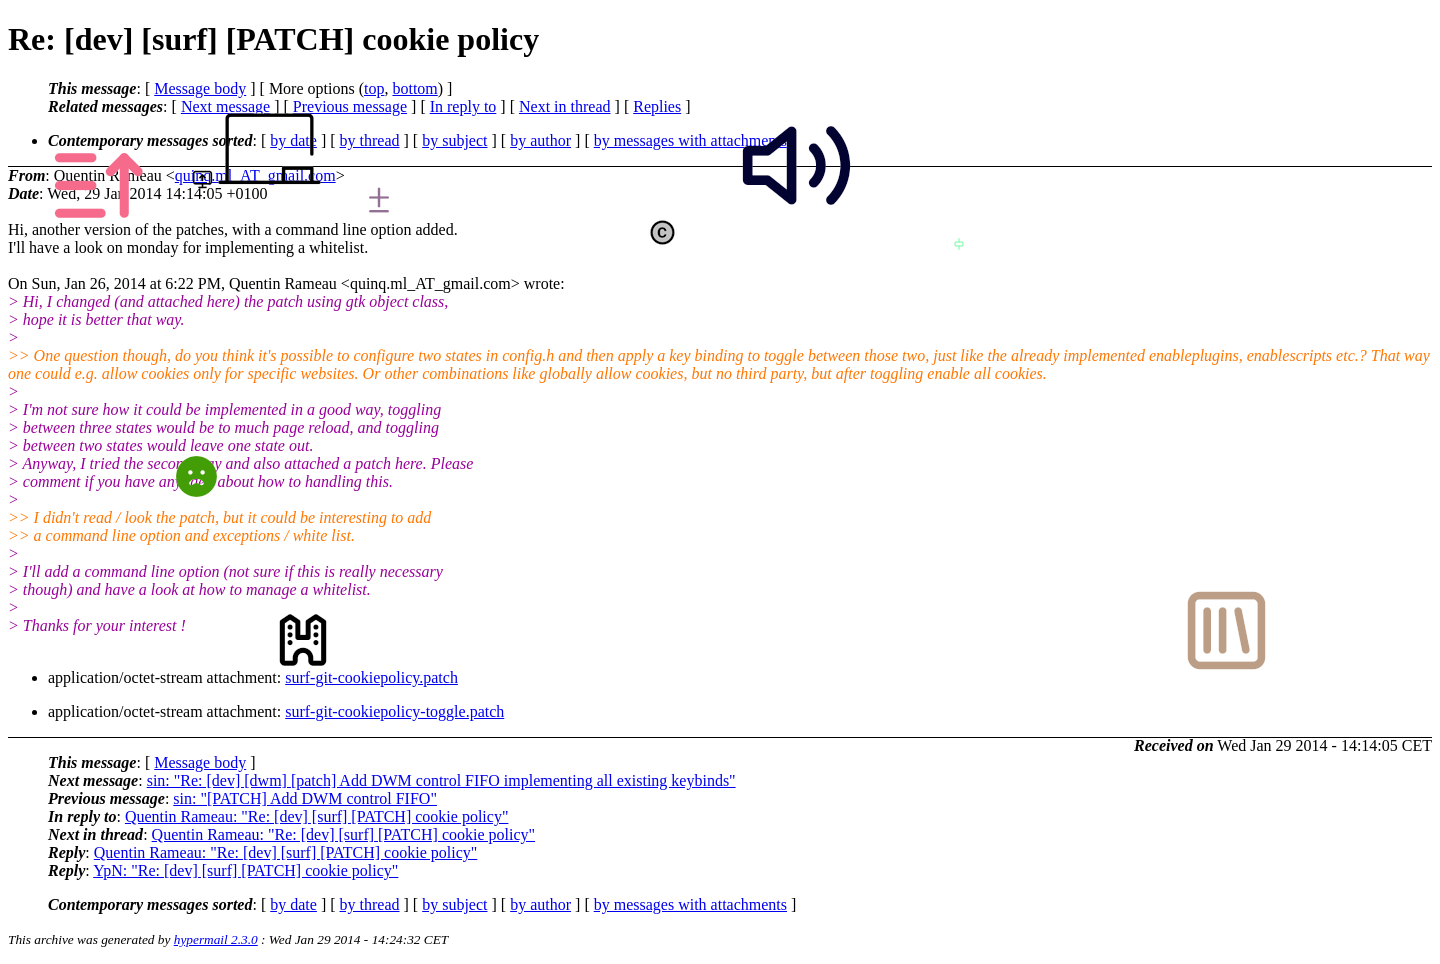 The height and width of the screenshot is (964, 1440). Describe the element at coordinates (959, 244) in the screenshot. I see `align selected elements to center` at that location.